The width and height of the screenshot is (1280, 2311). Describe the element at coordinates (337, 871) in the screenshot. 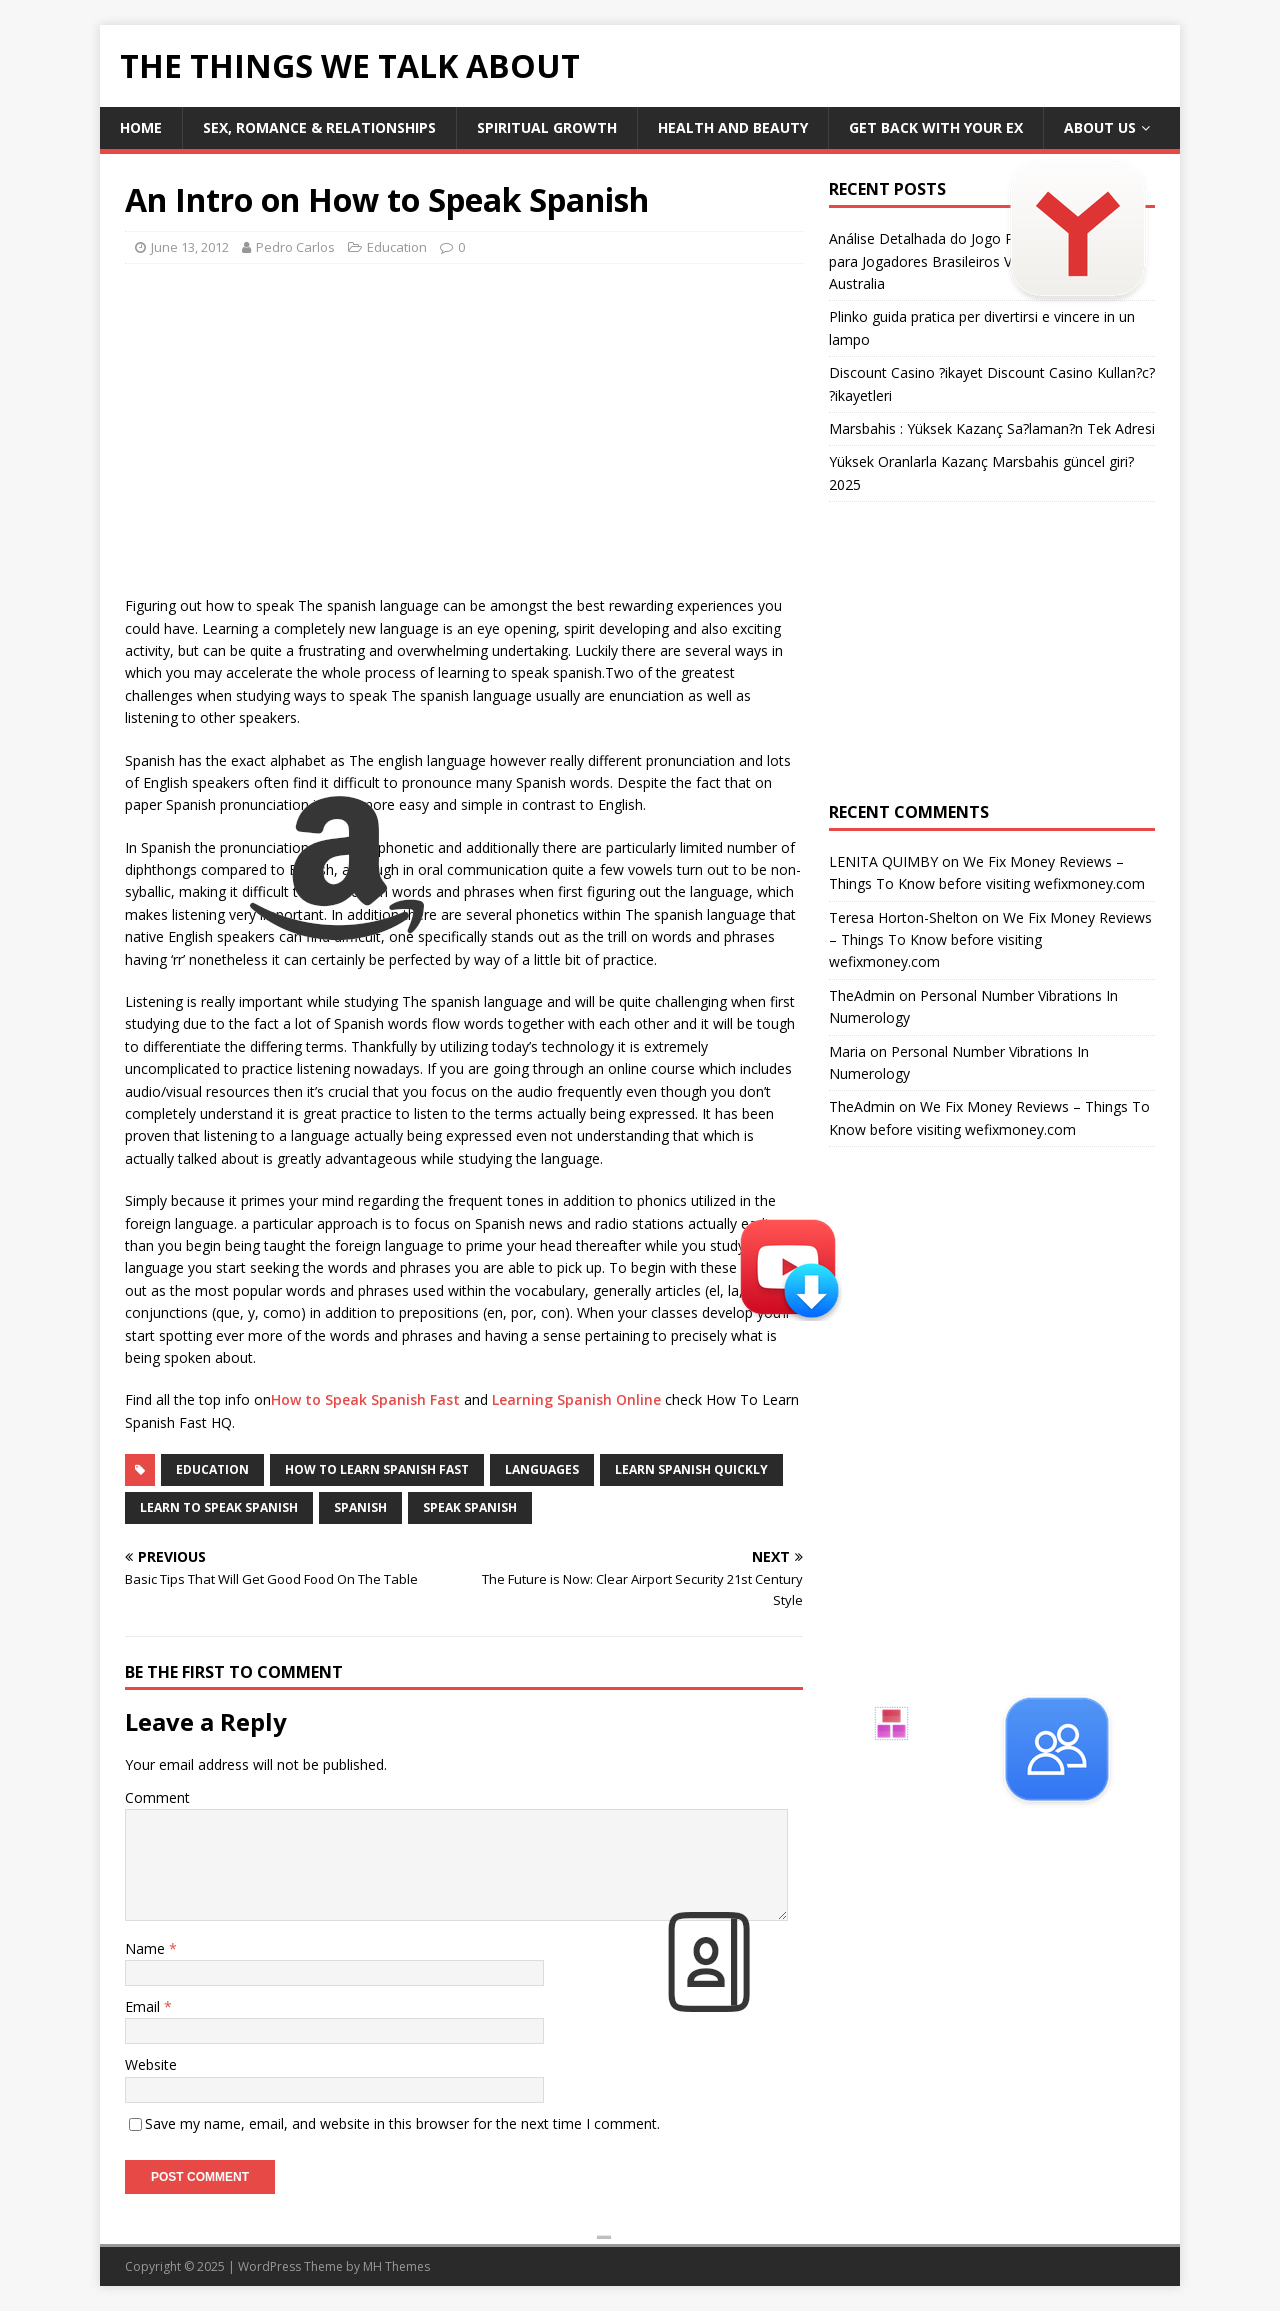

I see `open the amazon store app` at that location.